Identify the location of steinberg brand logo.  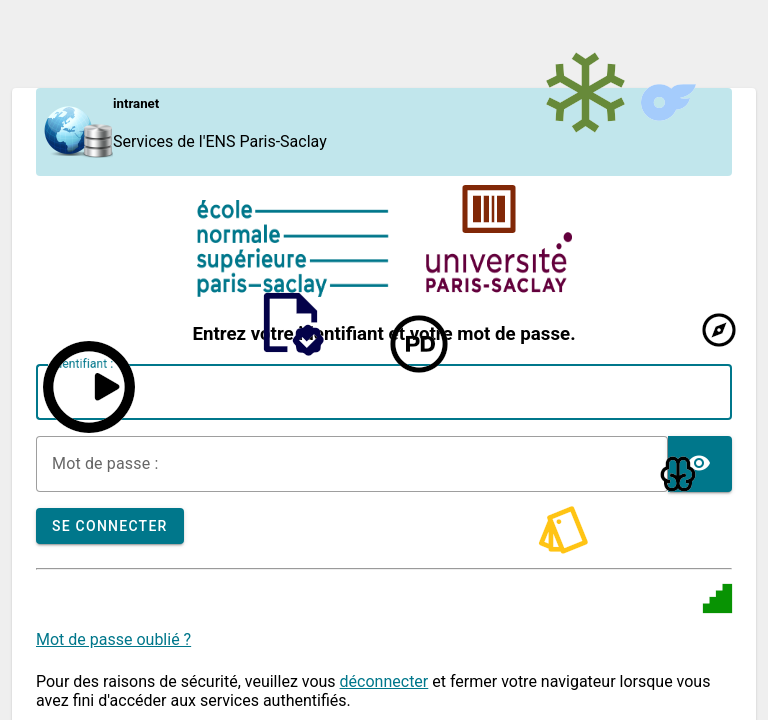
(89, 387).